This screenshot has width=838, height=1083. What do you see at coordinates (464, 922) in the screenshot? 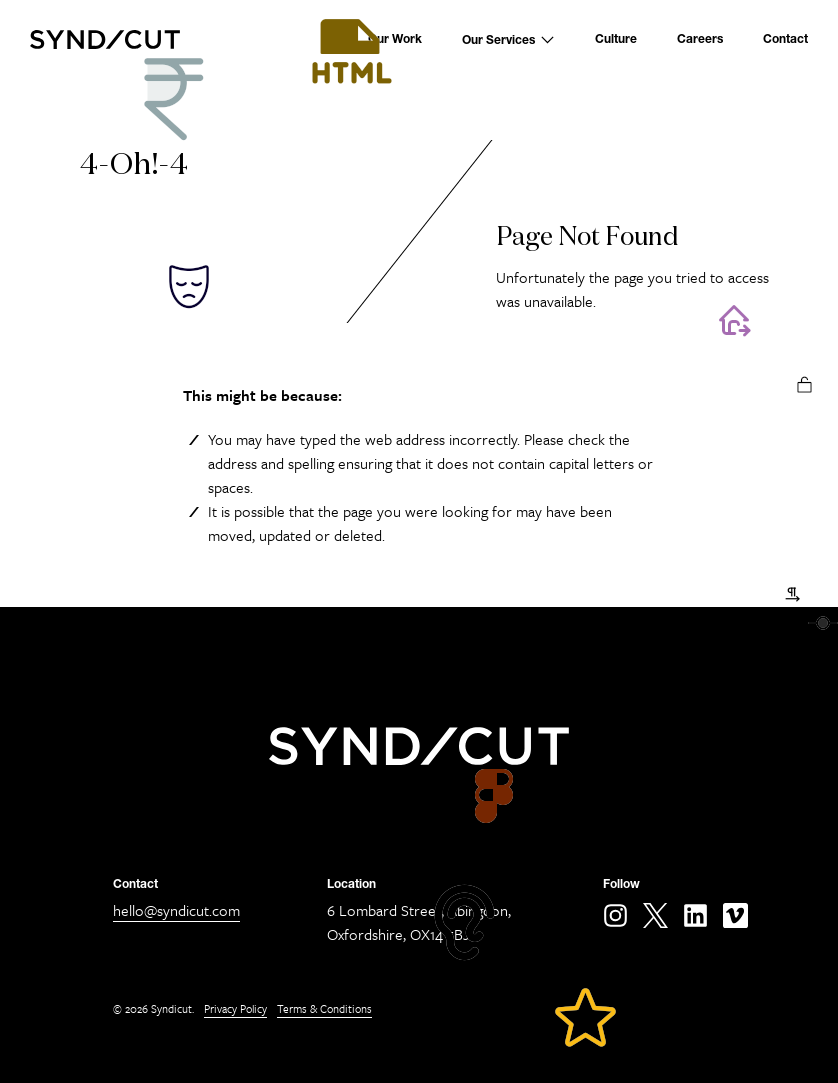
I see `access audio or hearing settings` at bounding box center [464, 922].